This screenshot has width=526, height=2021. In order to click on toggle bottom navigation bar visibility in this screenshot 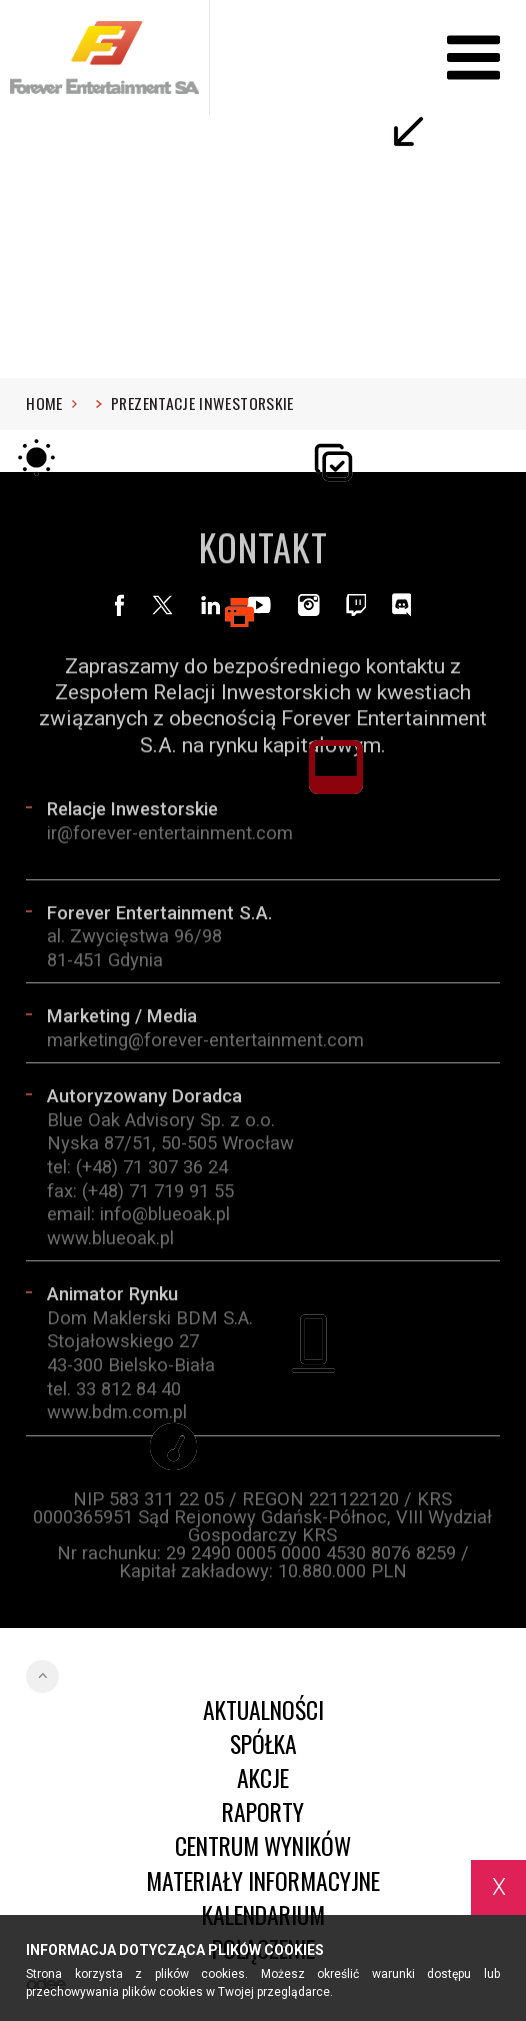, I will do `click(336, 767)`.